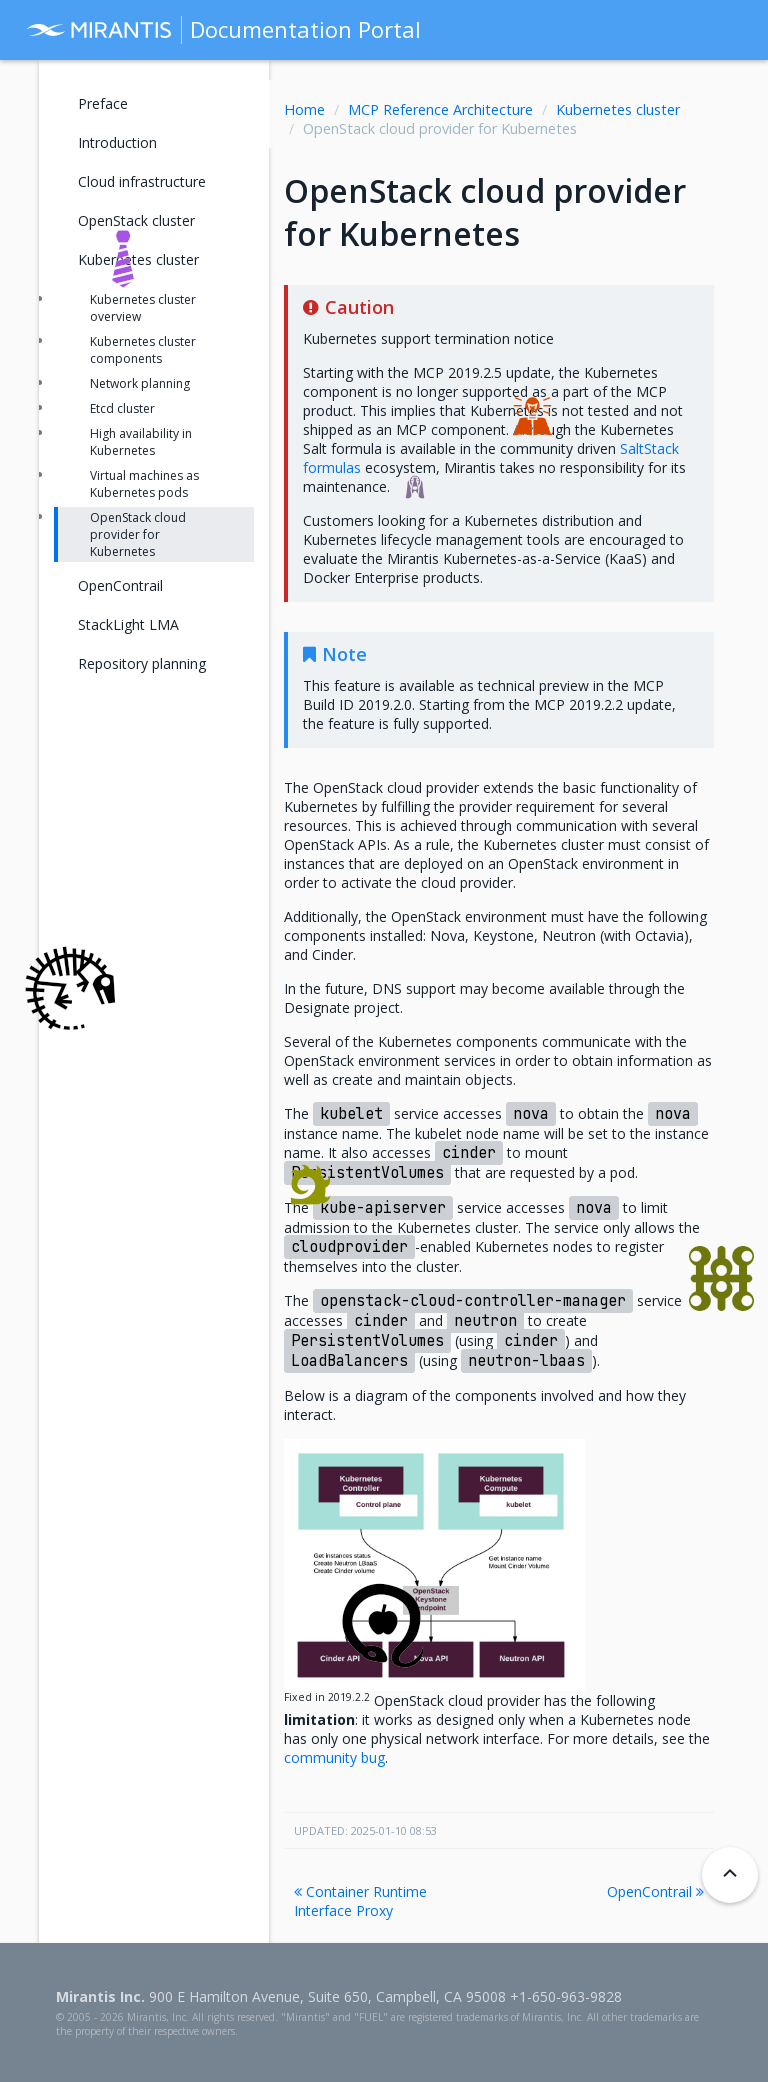  What do you see at coordinates (721, 1278) in the screenshot?
I see `access network or connection settings` at bounding box center [721, 1278].